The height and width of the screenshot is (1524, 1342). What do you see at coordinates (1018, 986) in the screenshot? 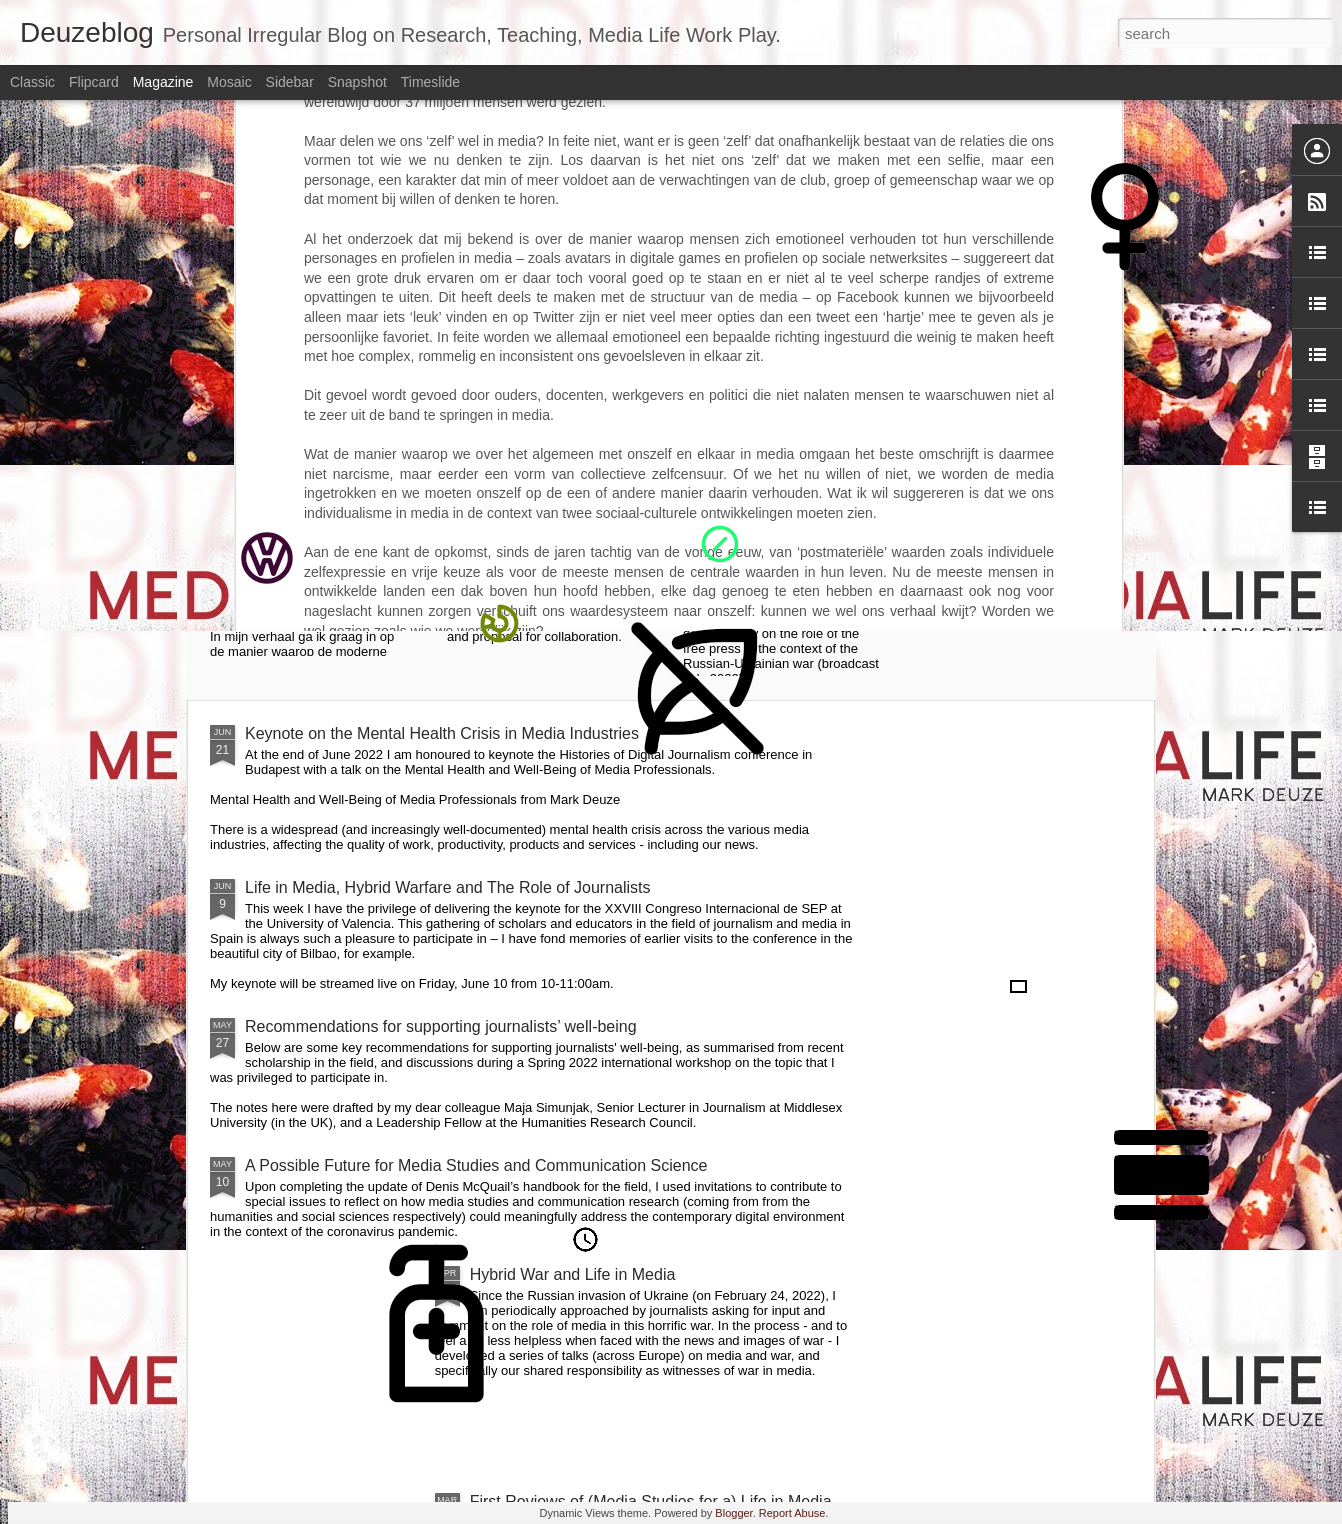
I see `crop image to 5:4 aspect ratio` at bounding box center [1018, 986].